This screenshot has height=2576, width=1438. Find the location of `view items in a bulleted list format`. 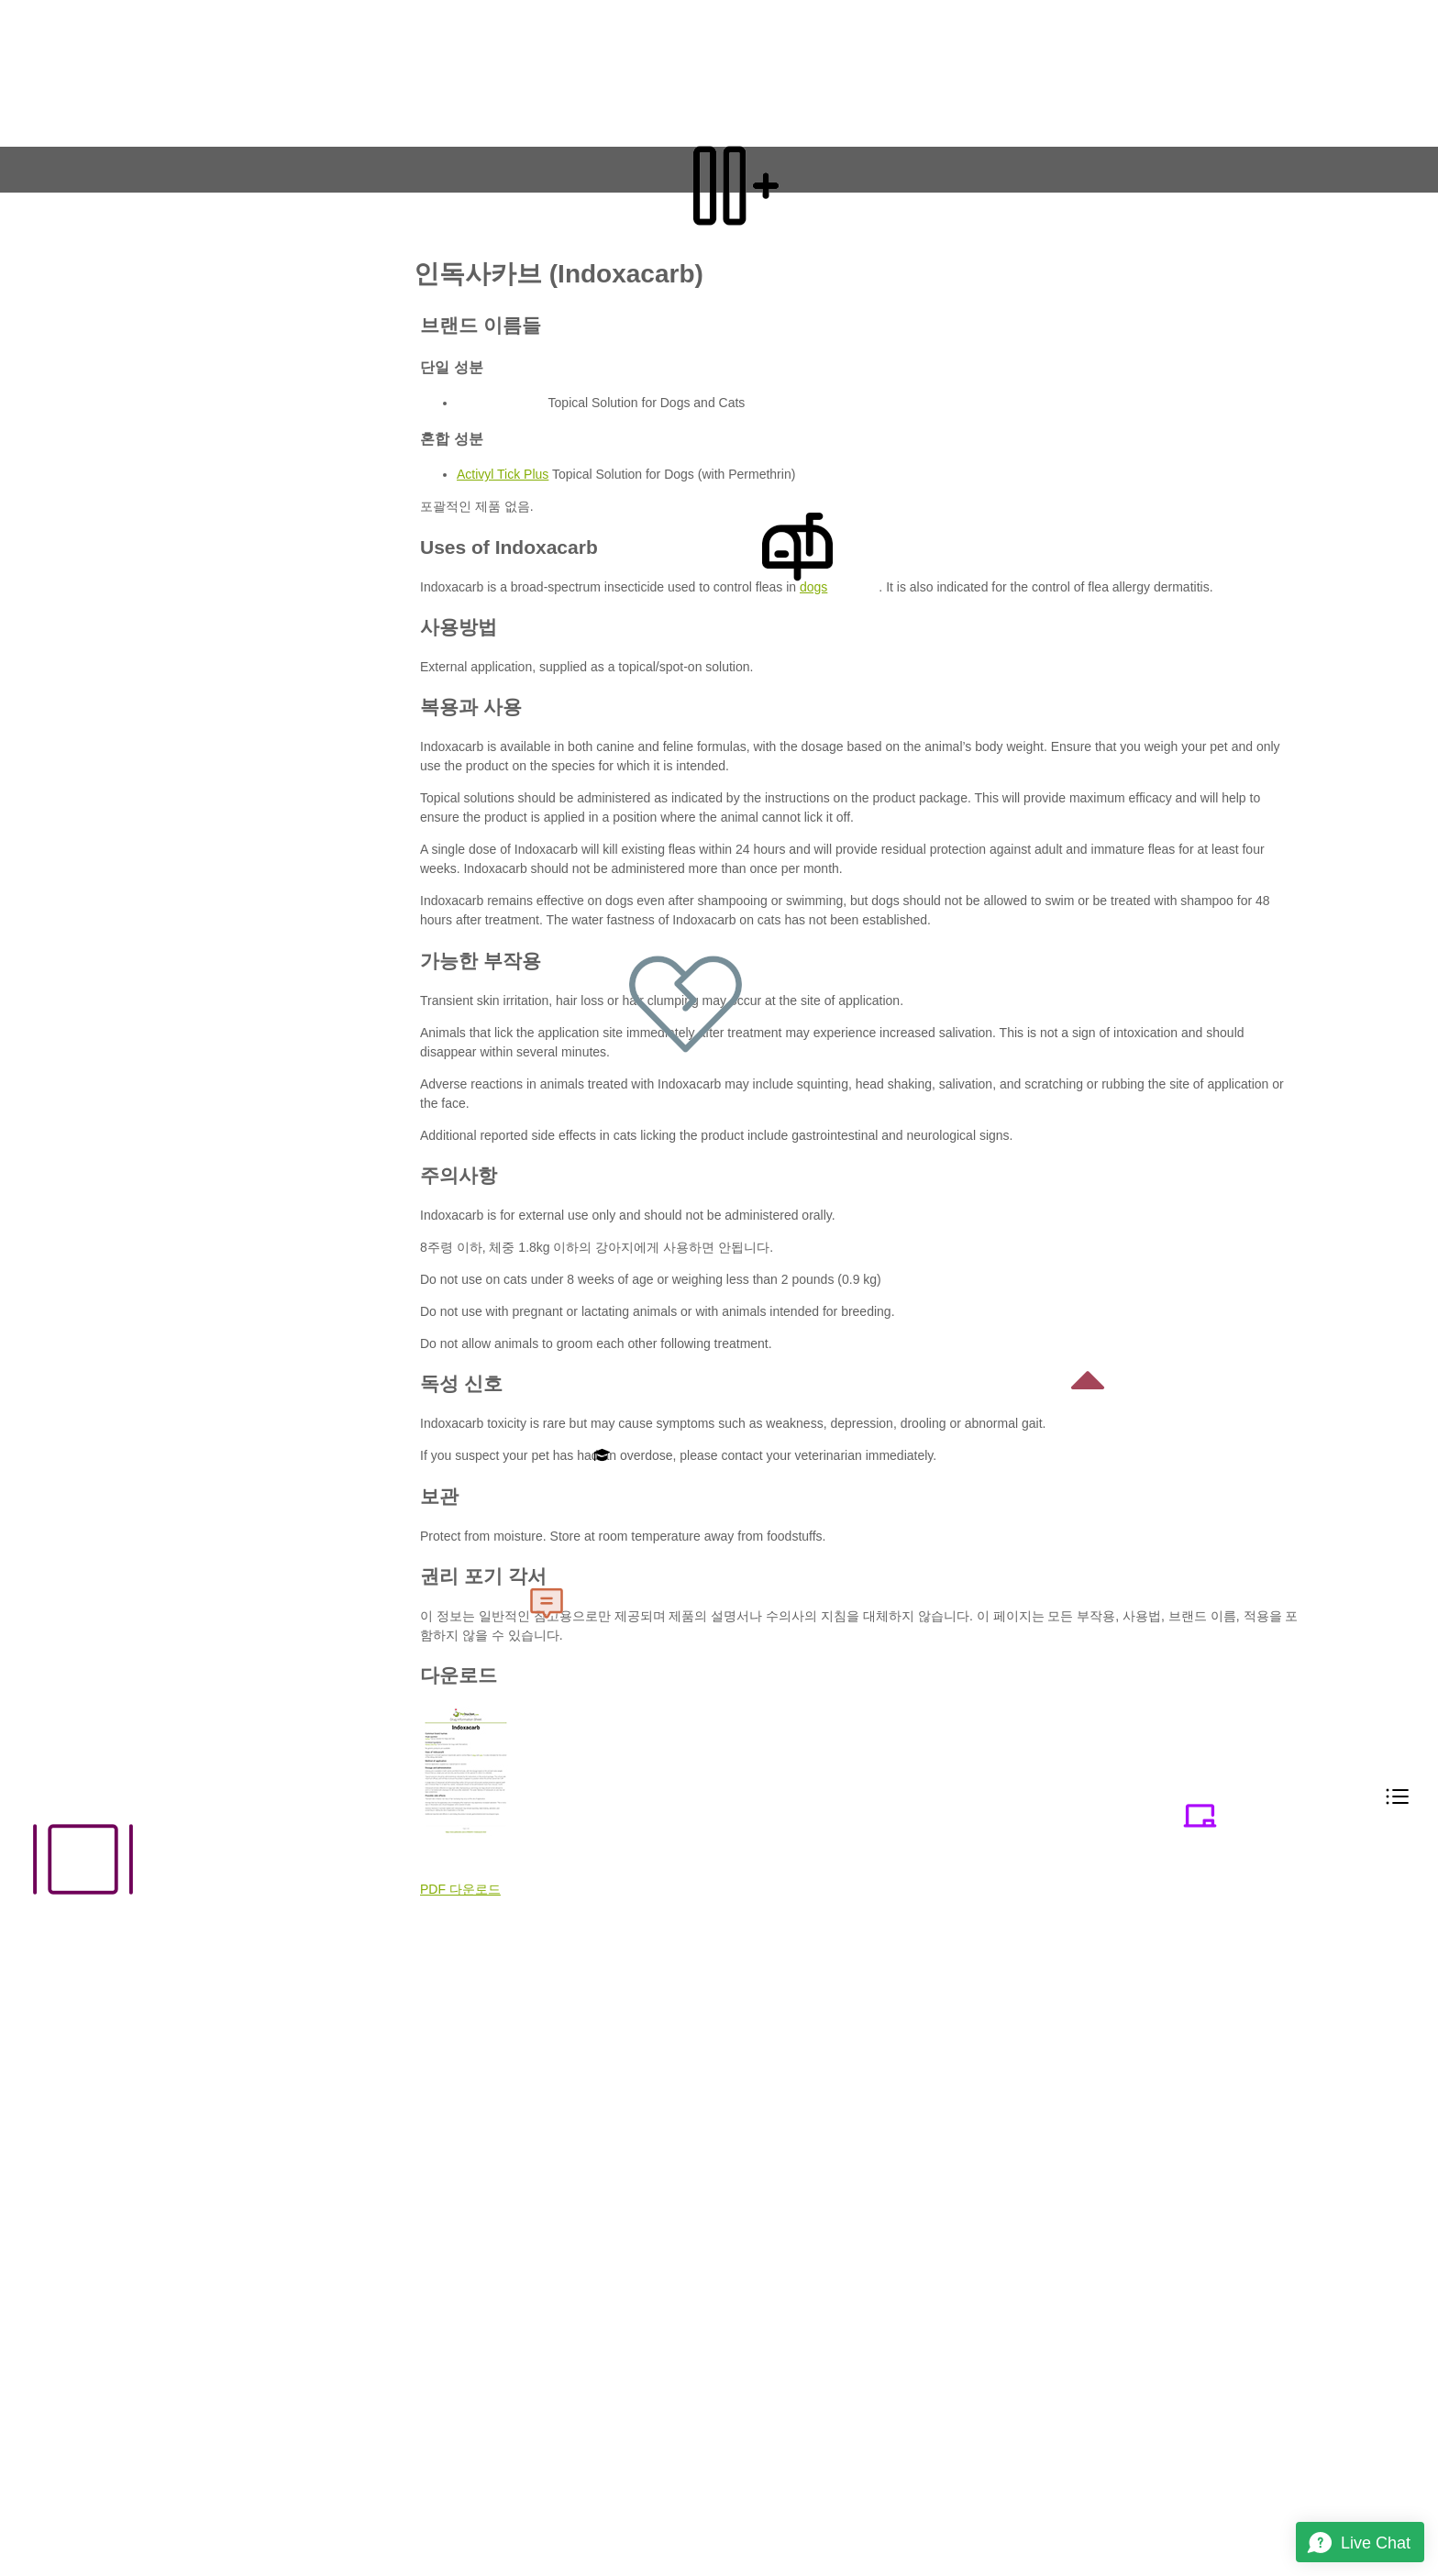

view items in a bulleted list format is located at coordinates (1398, 1797).